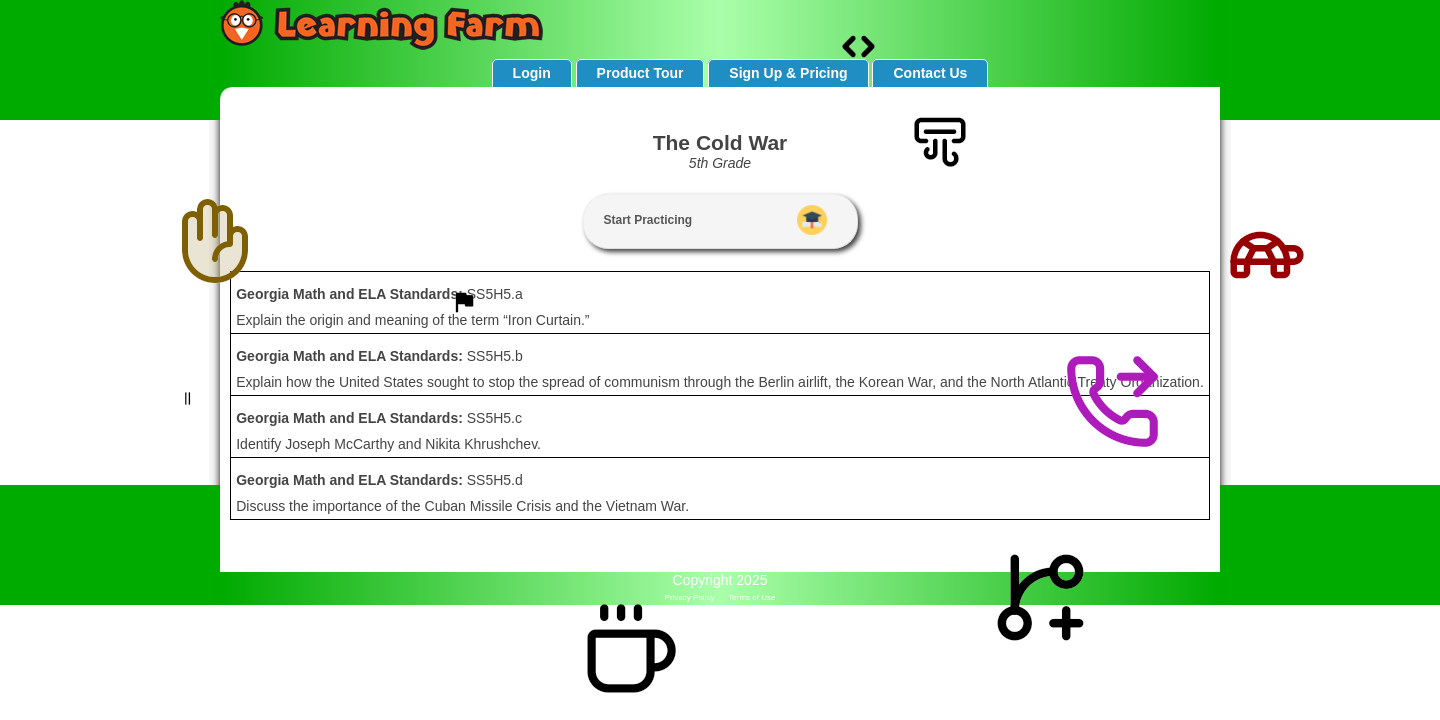  What do you see at coordinates (940, 141) in the screenshot?
I see `adjust air conditioning or ventilation settings` at bounding box center [940, 141].